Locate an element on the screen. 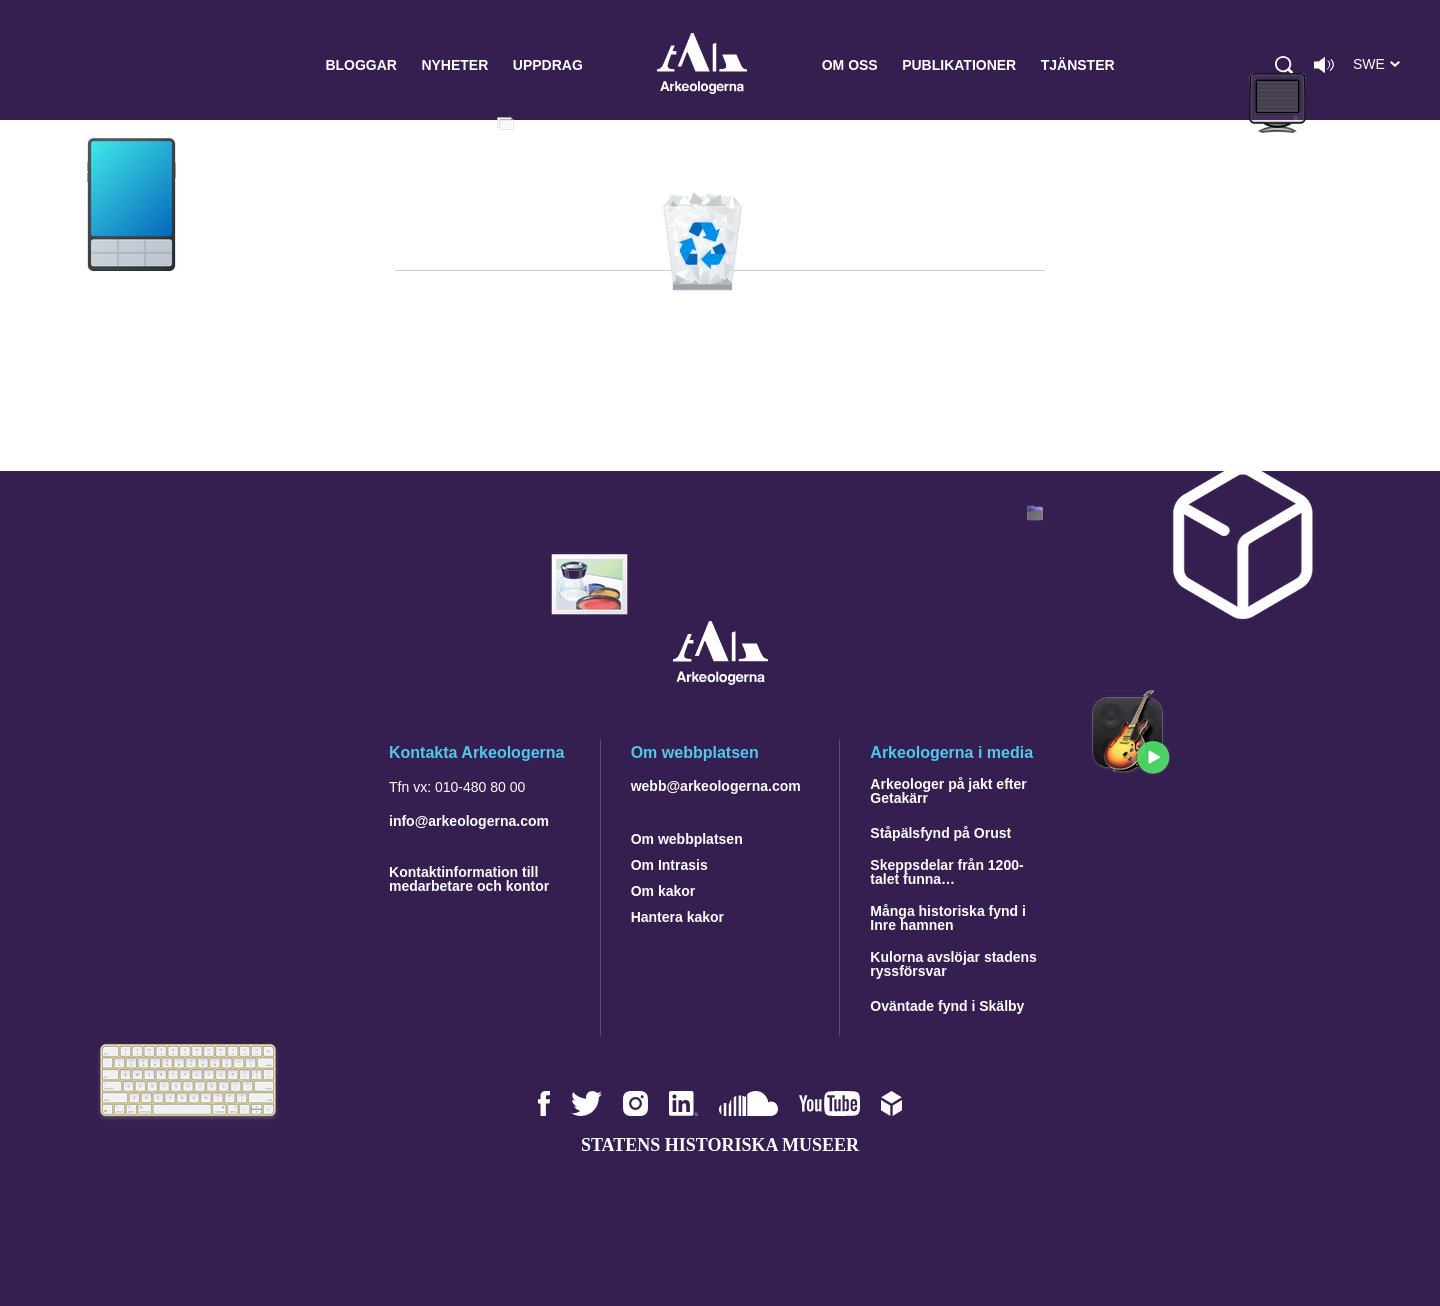  arrange windows in cascade view is located at coordinates (505, 123).